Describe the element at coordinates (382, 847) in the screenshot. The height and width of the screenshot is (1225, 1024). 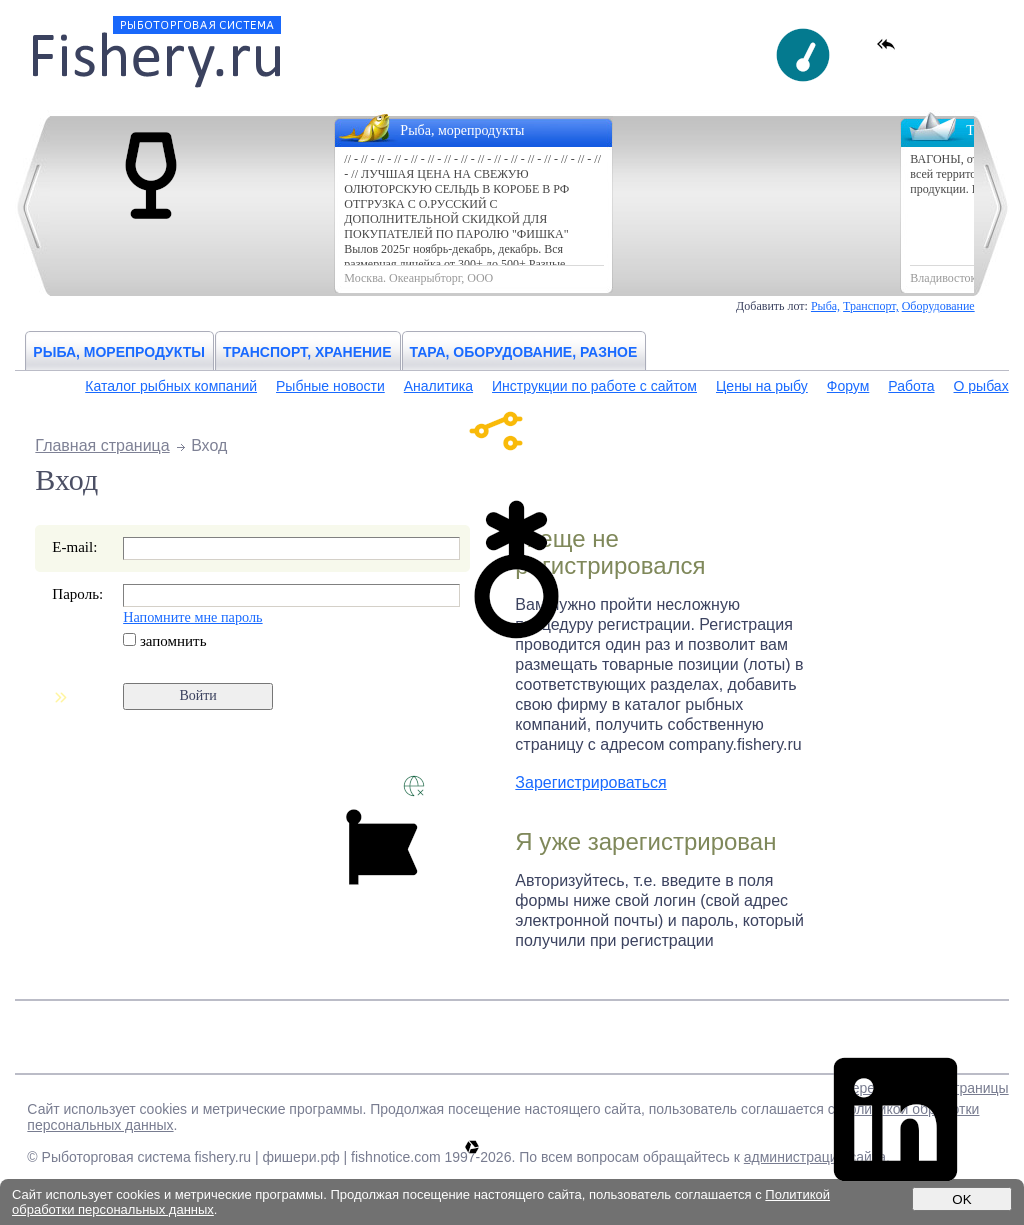
I see `font awesome brand logo` at that location.